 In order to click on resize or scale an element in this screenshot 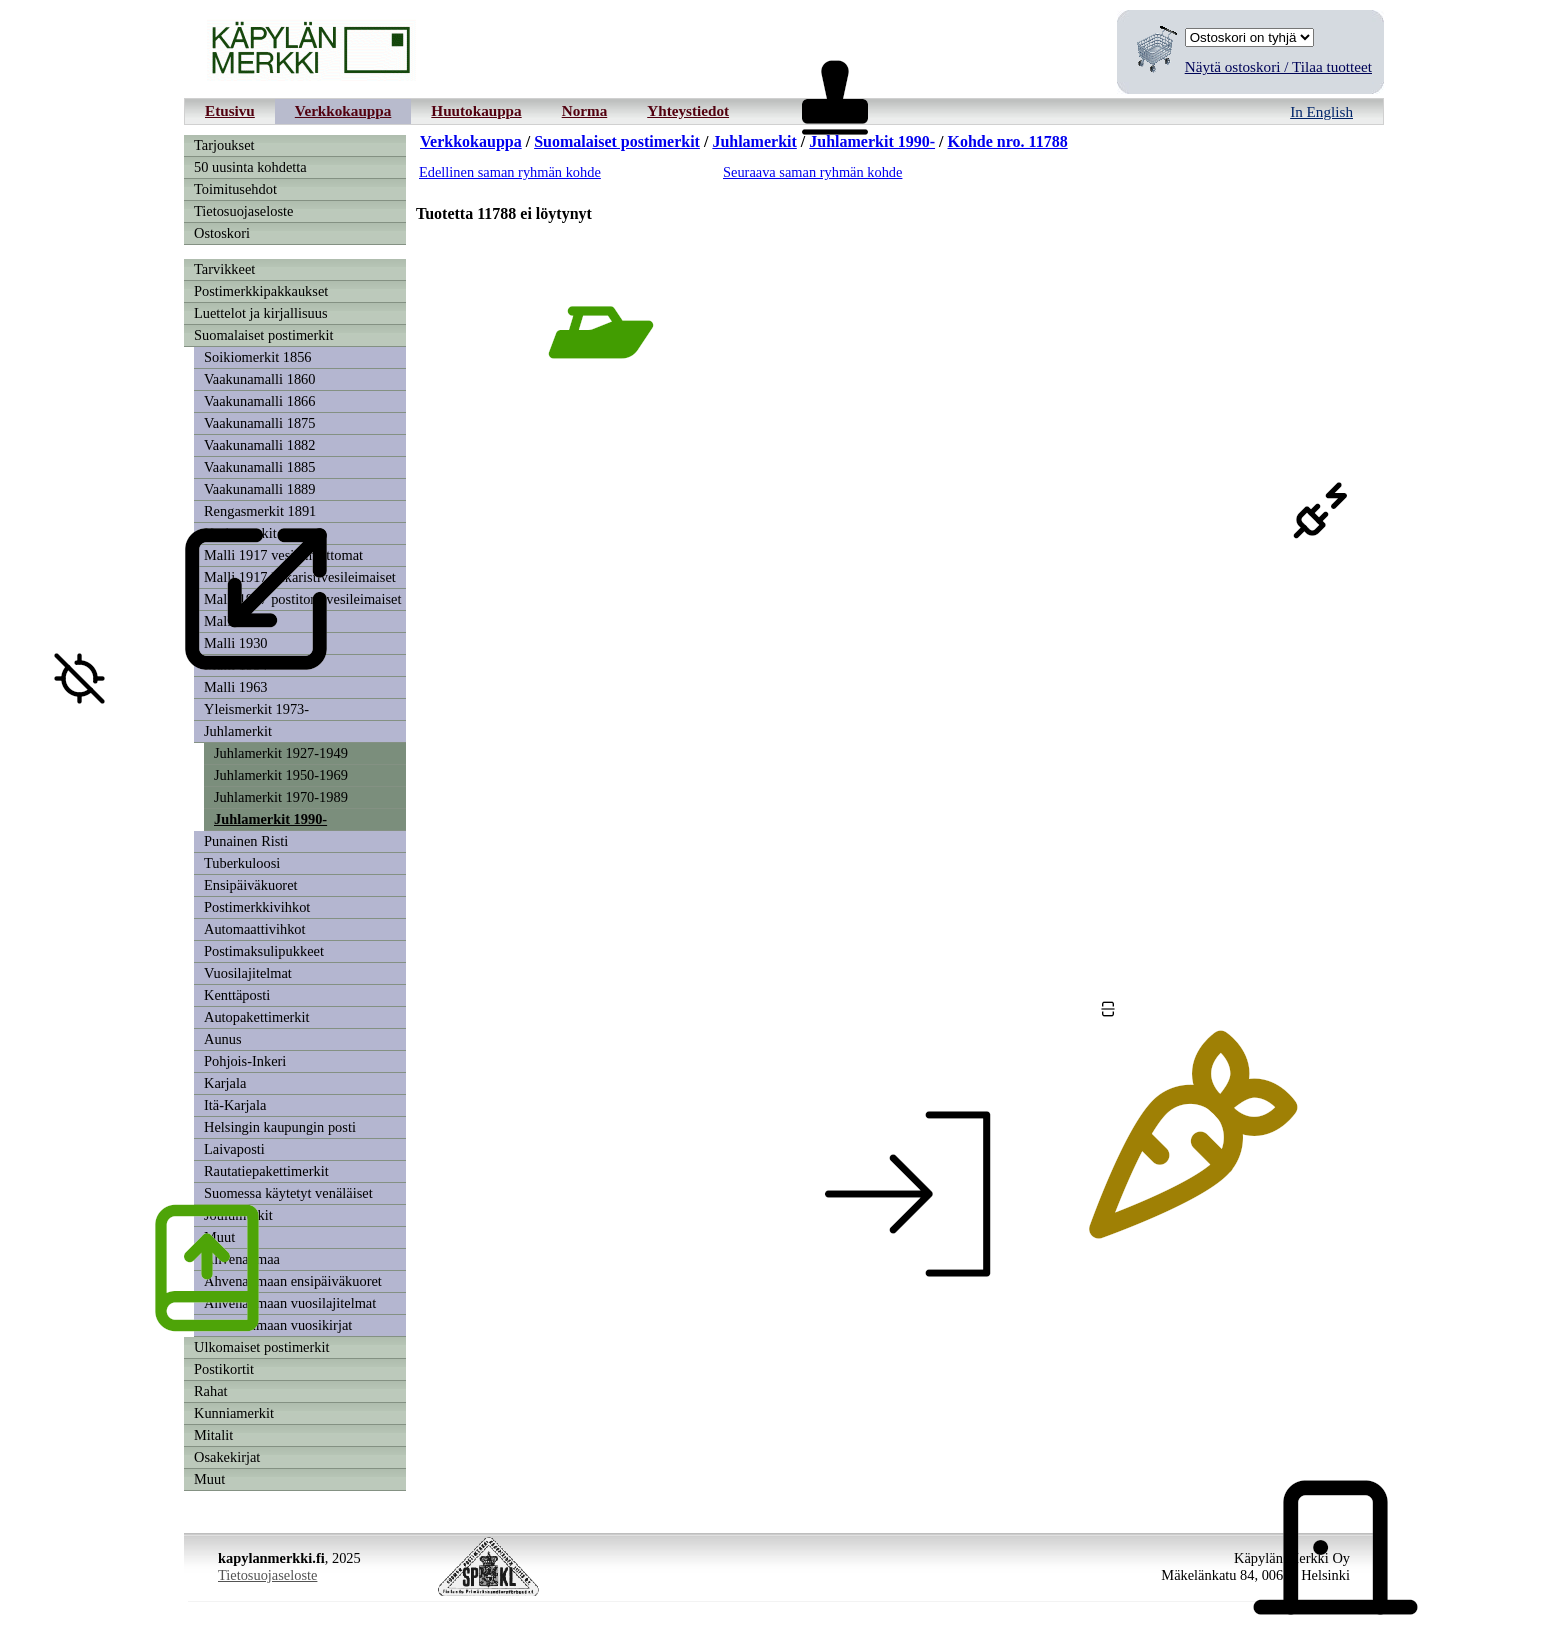, I will do `click(256, 599)`.